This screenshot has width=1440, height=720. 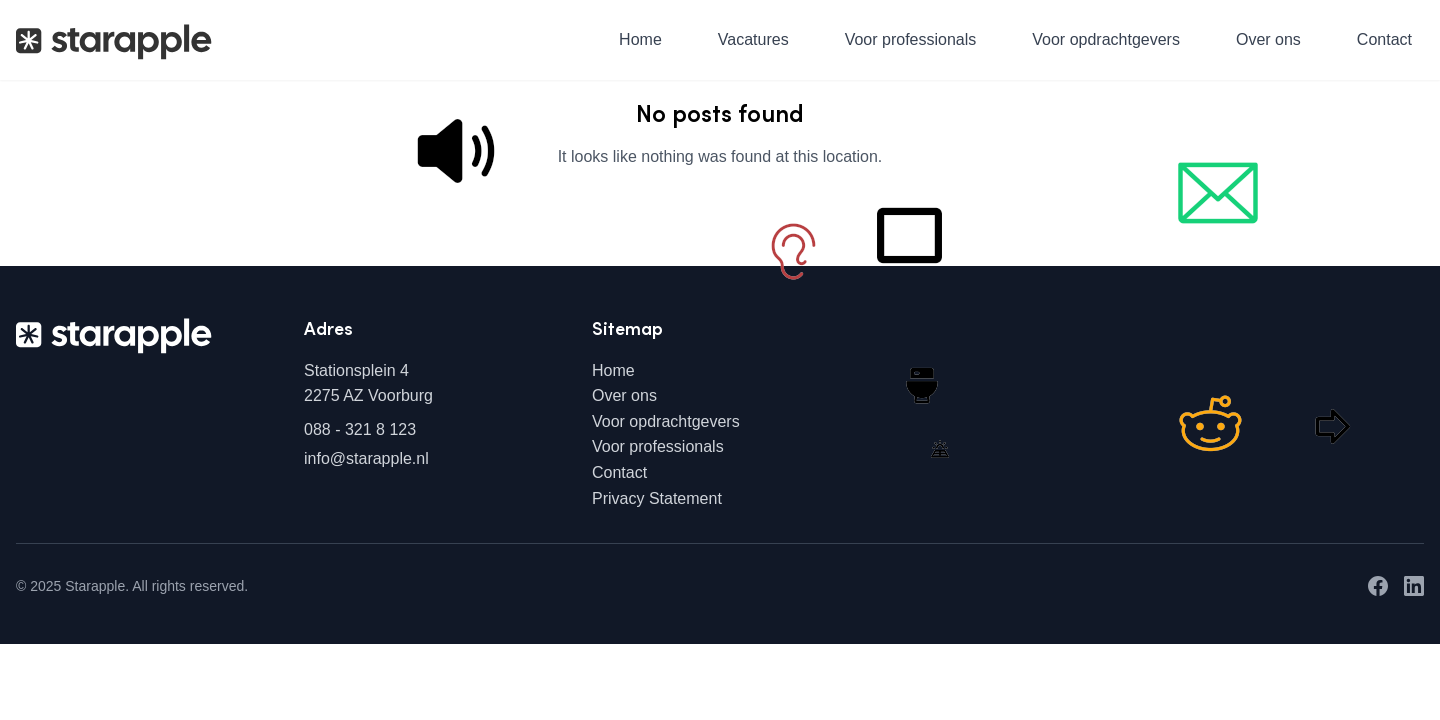 What do you see at coordinates (1331, 426) in the screenshot?
I see `go forward or proceed to the next step` at bounding box center [1331, 426].